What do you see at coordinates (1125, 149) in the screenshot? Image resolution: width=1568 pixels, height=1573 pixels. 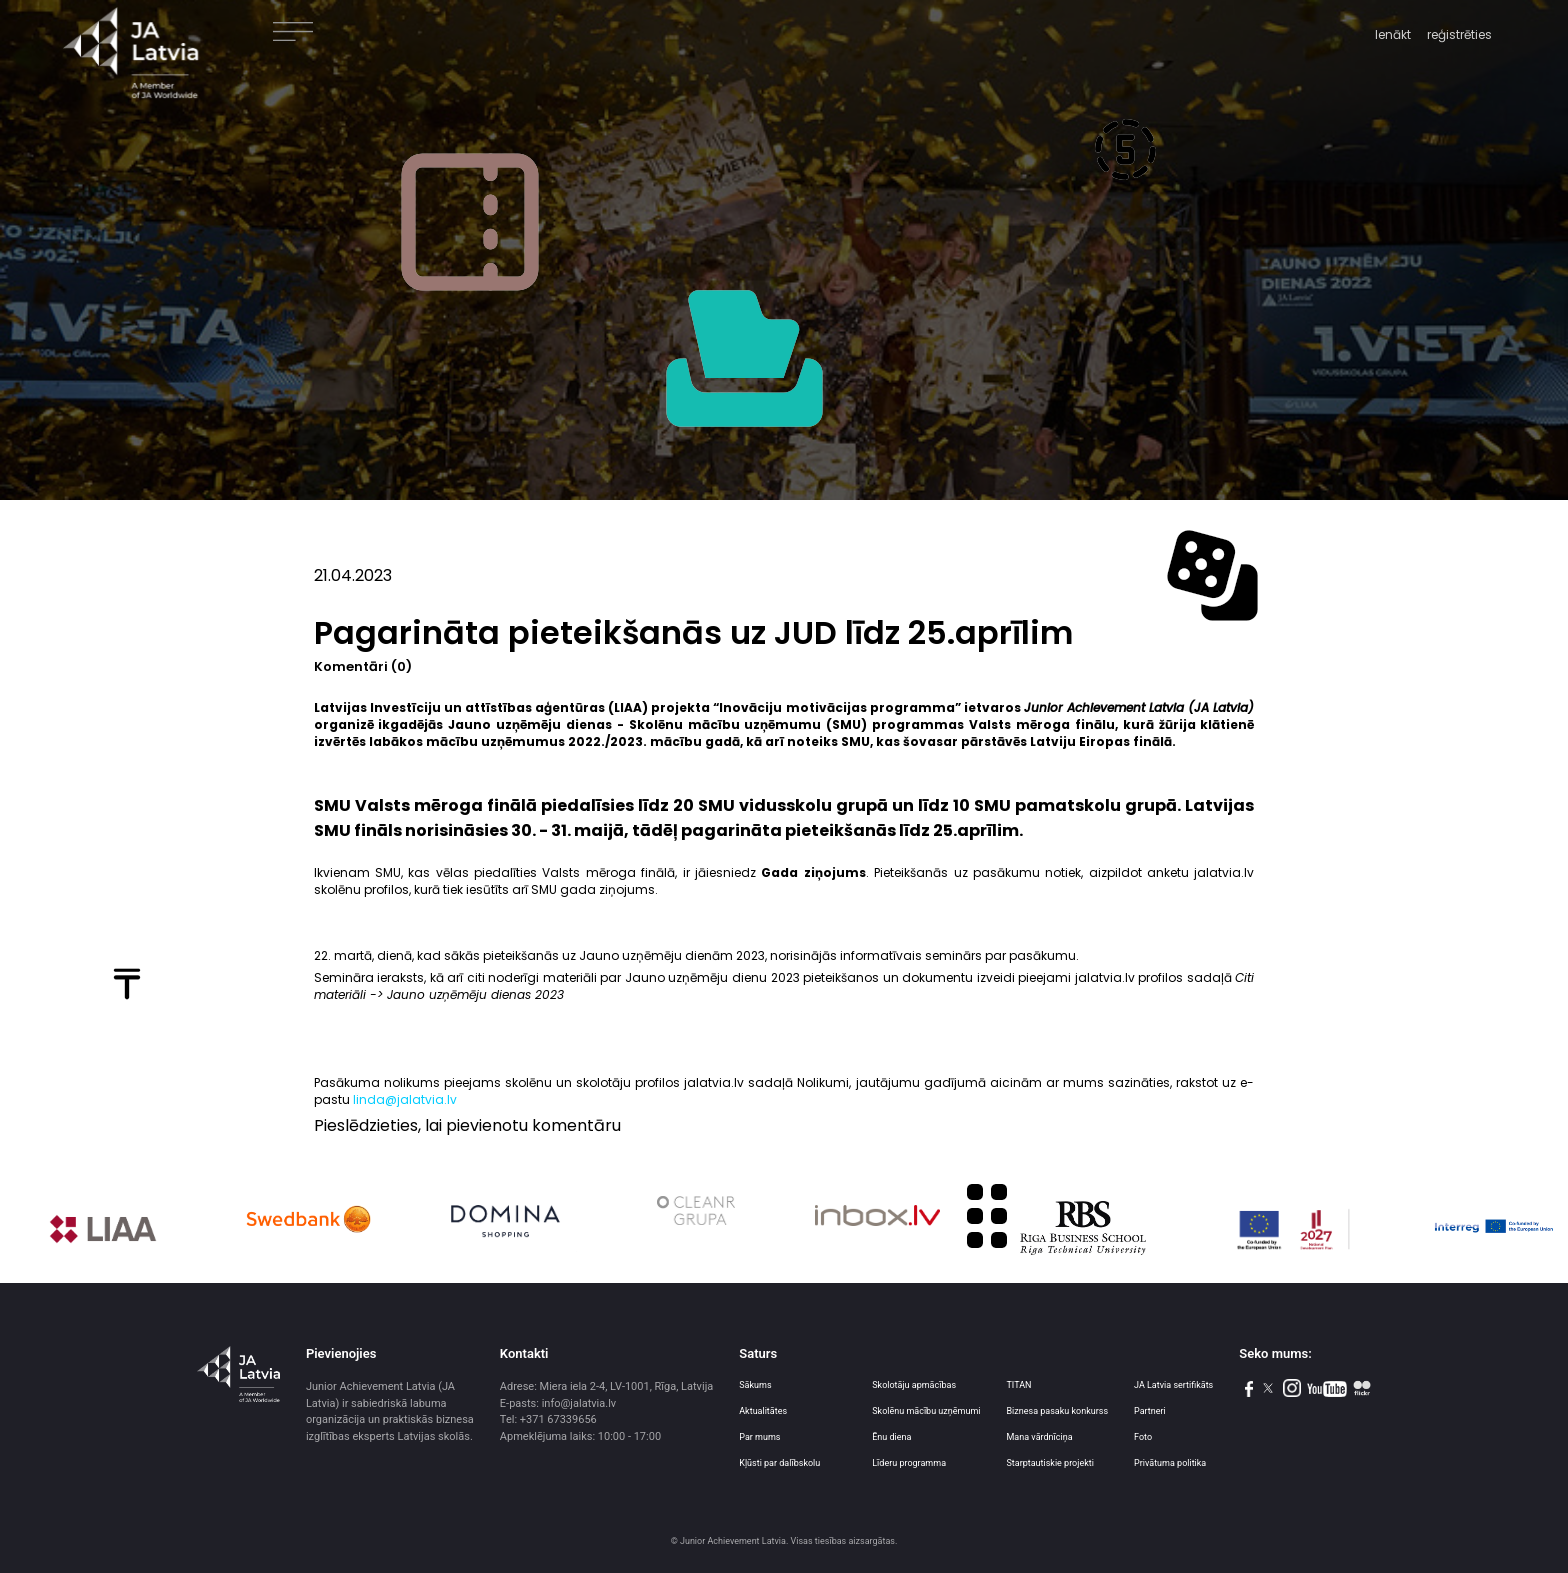 I see `step 5 of a multi-step process` at bounding box center [1125, 149].